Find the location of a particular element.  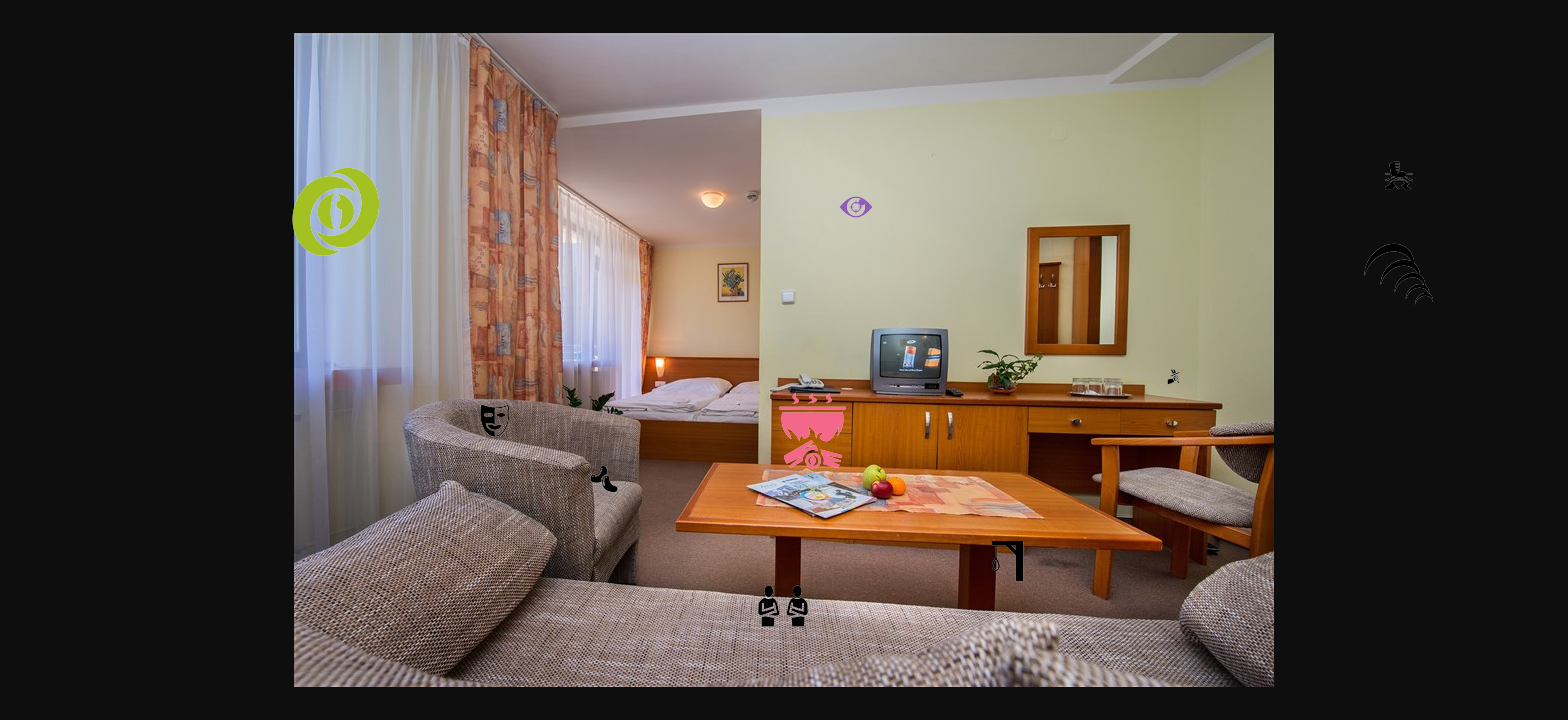

indicates wind or tornado weather conditions is located at coordinates (1398, 274).